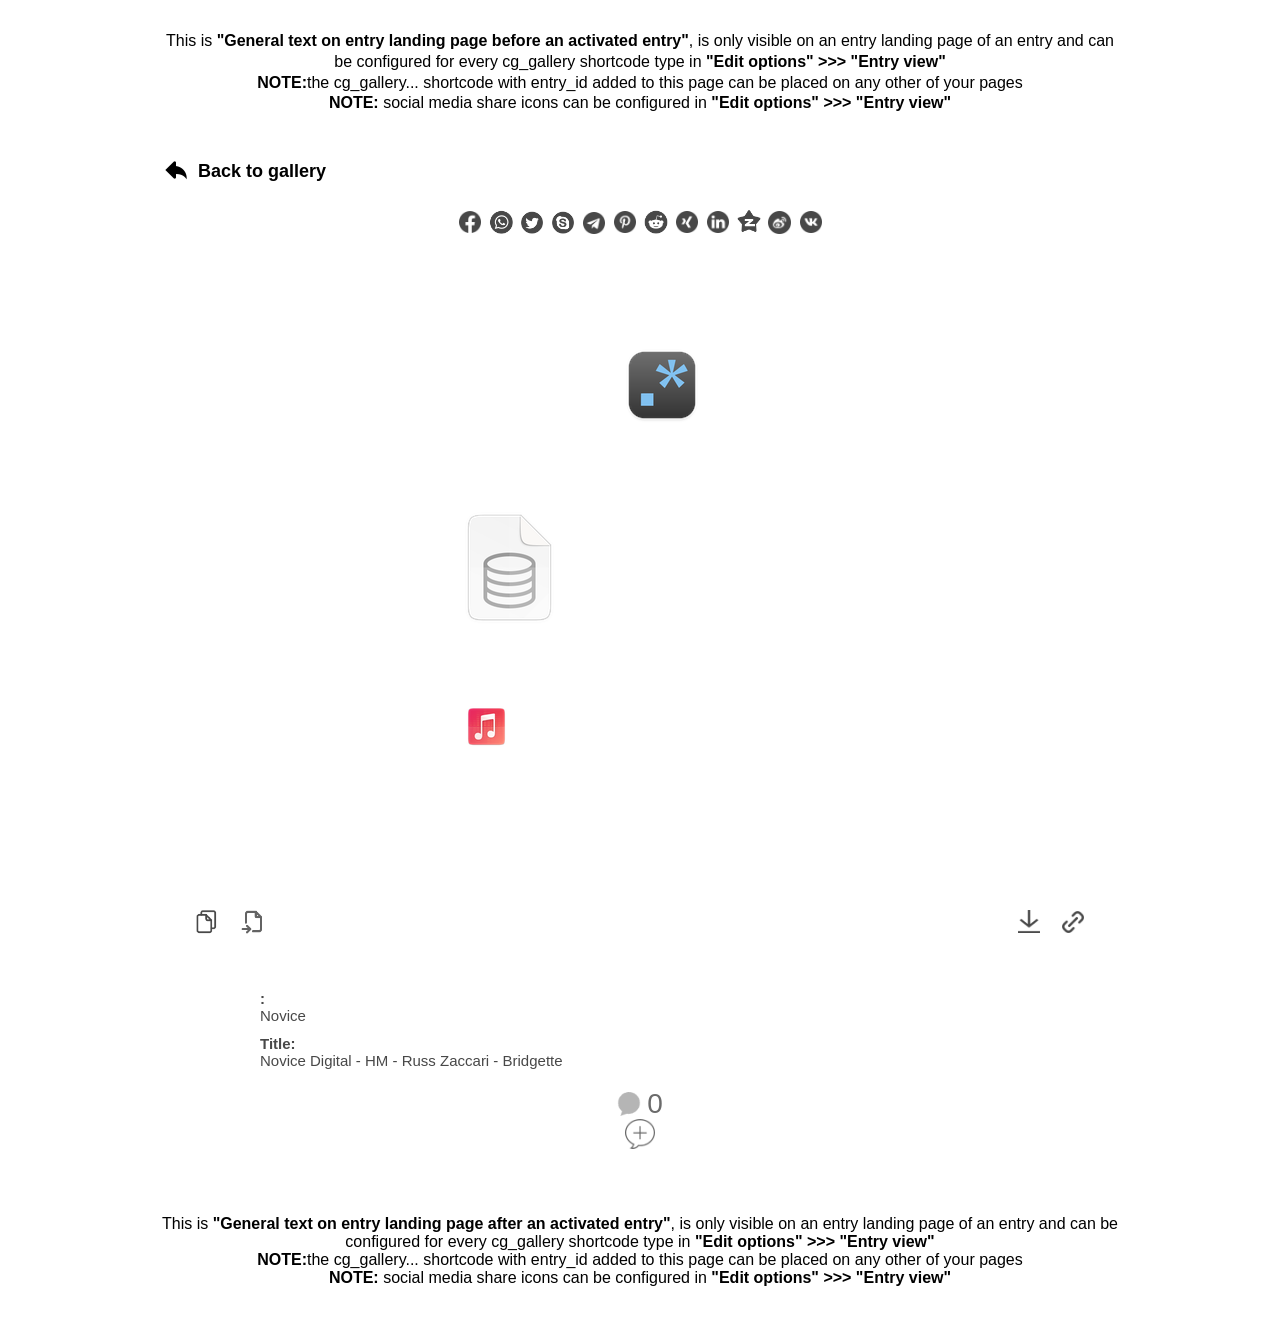 This screenshot has width=1280, height=1343. I want to click on open the music player app, so click(486, 726).